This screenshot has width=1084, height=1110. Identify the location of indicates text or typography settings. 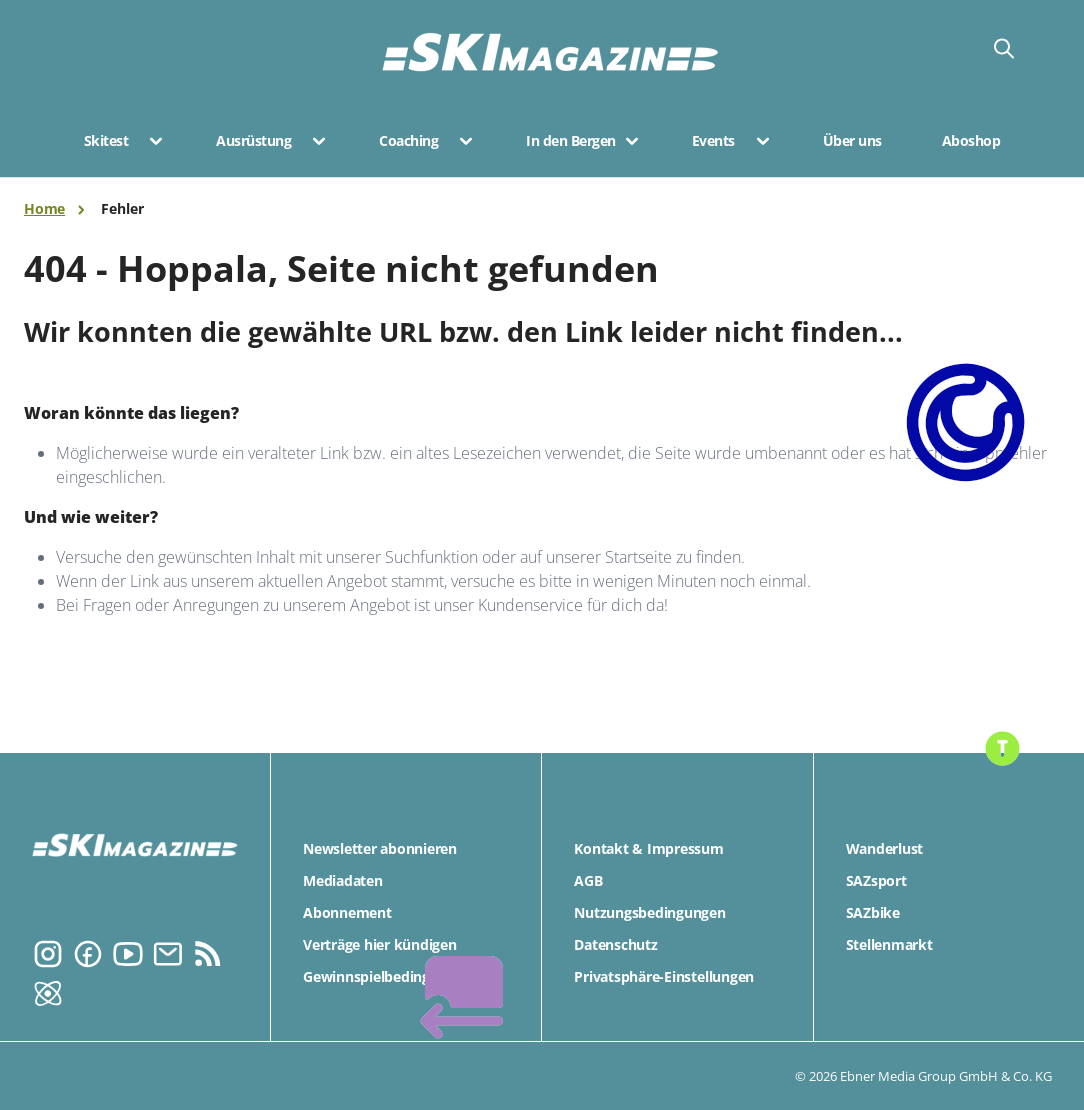
(1002, 748).